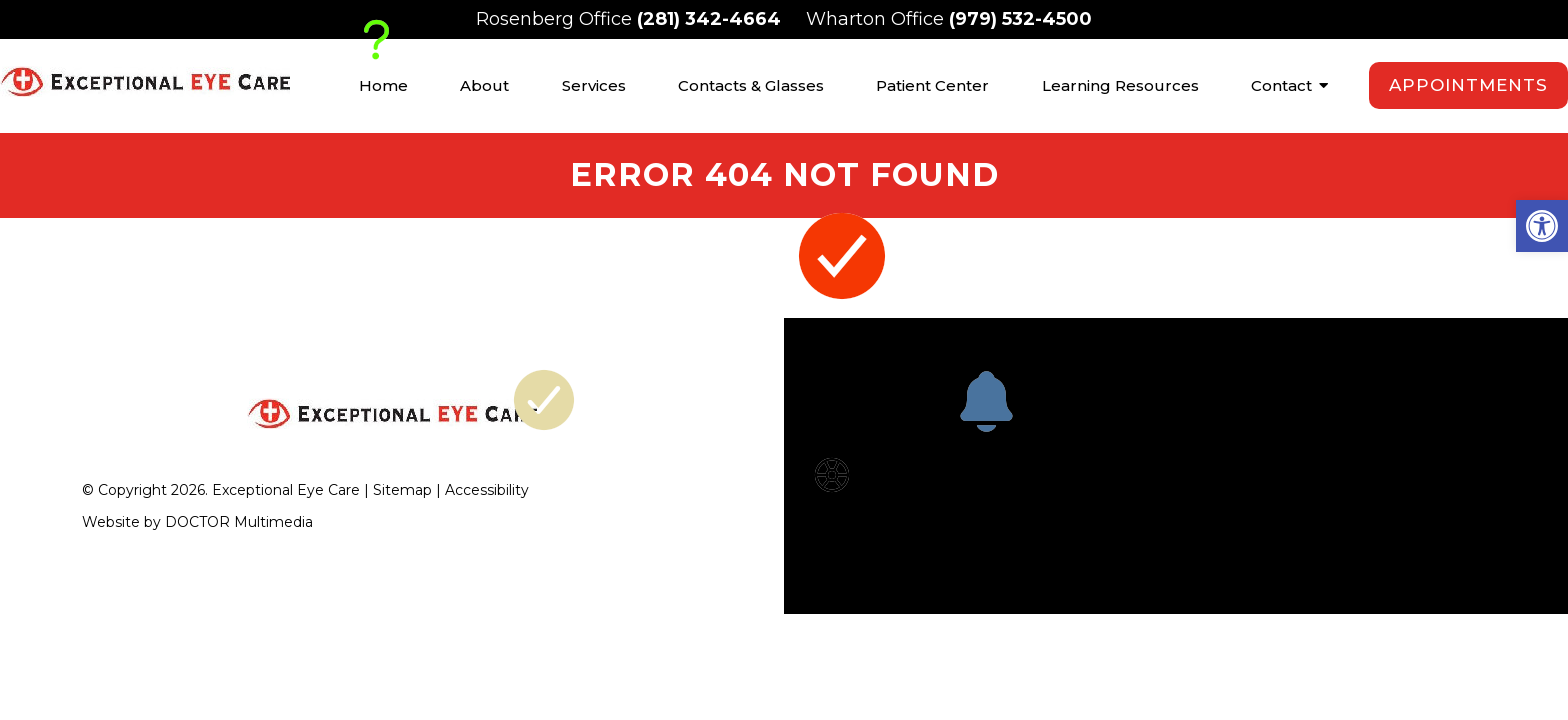 The image size is (1568, 720). What do you see at coordinates (842, 256) in the screenshot?
I see `indicates a completed or successful action` at bounding box center [842, 256].